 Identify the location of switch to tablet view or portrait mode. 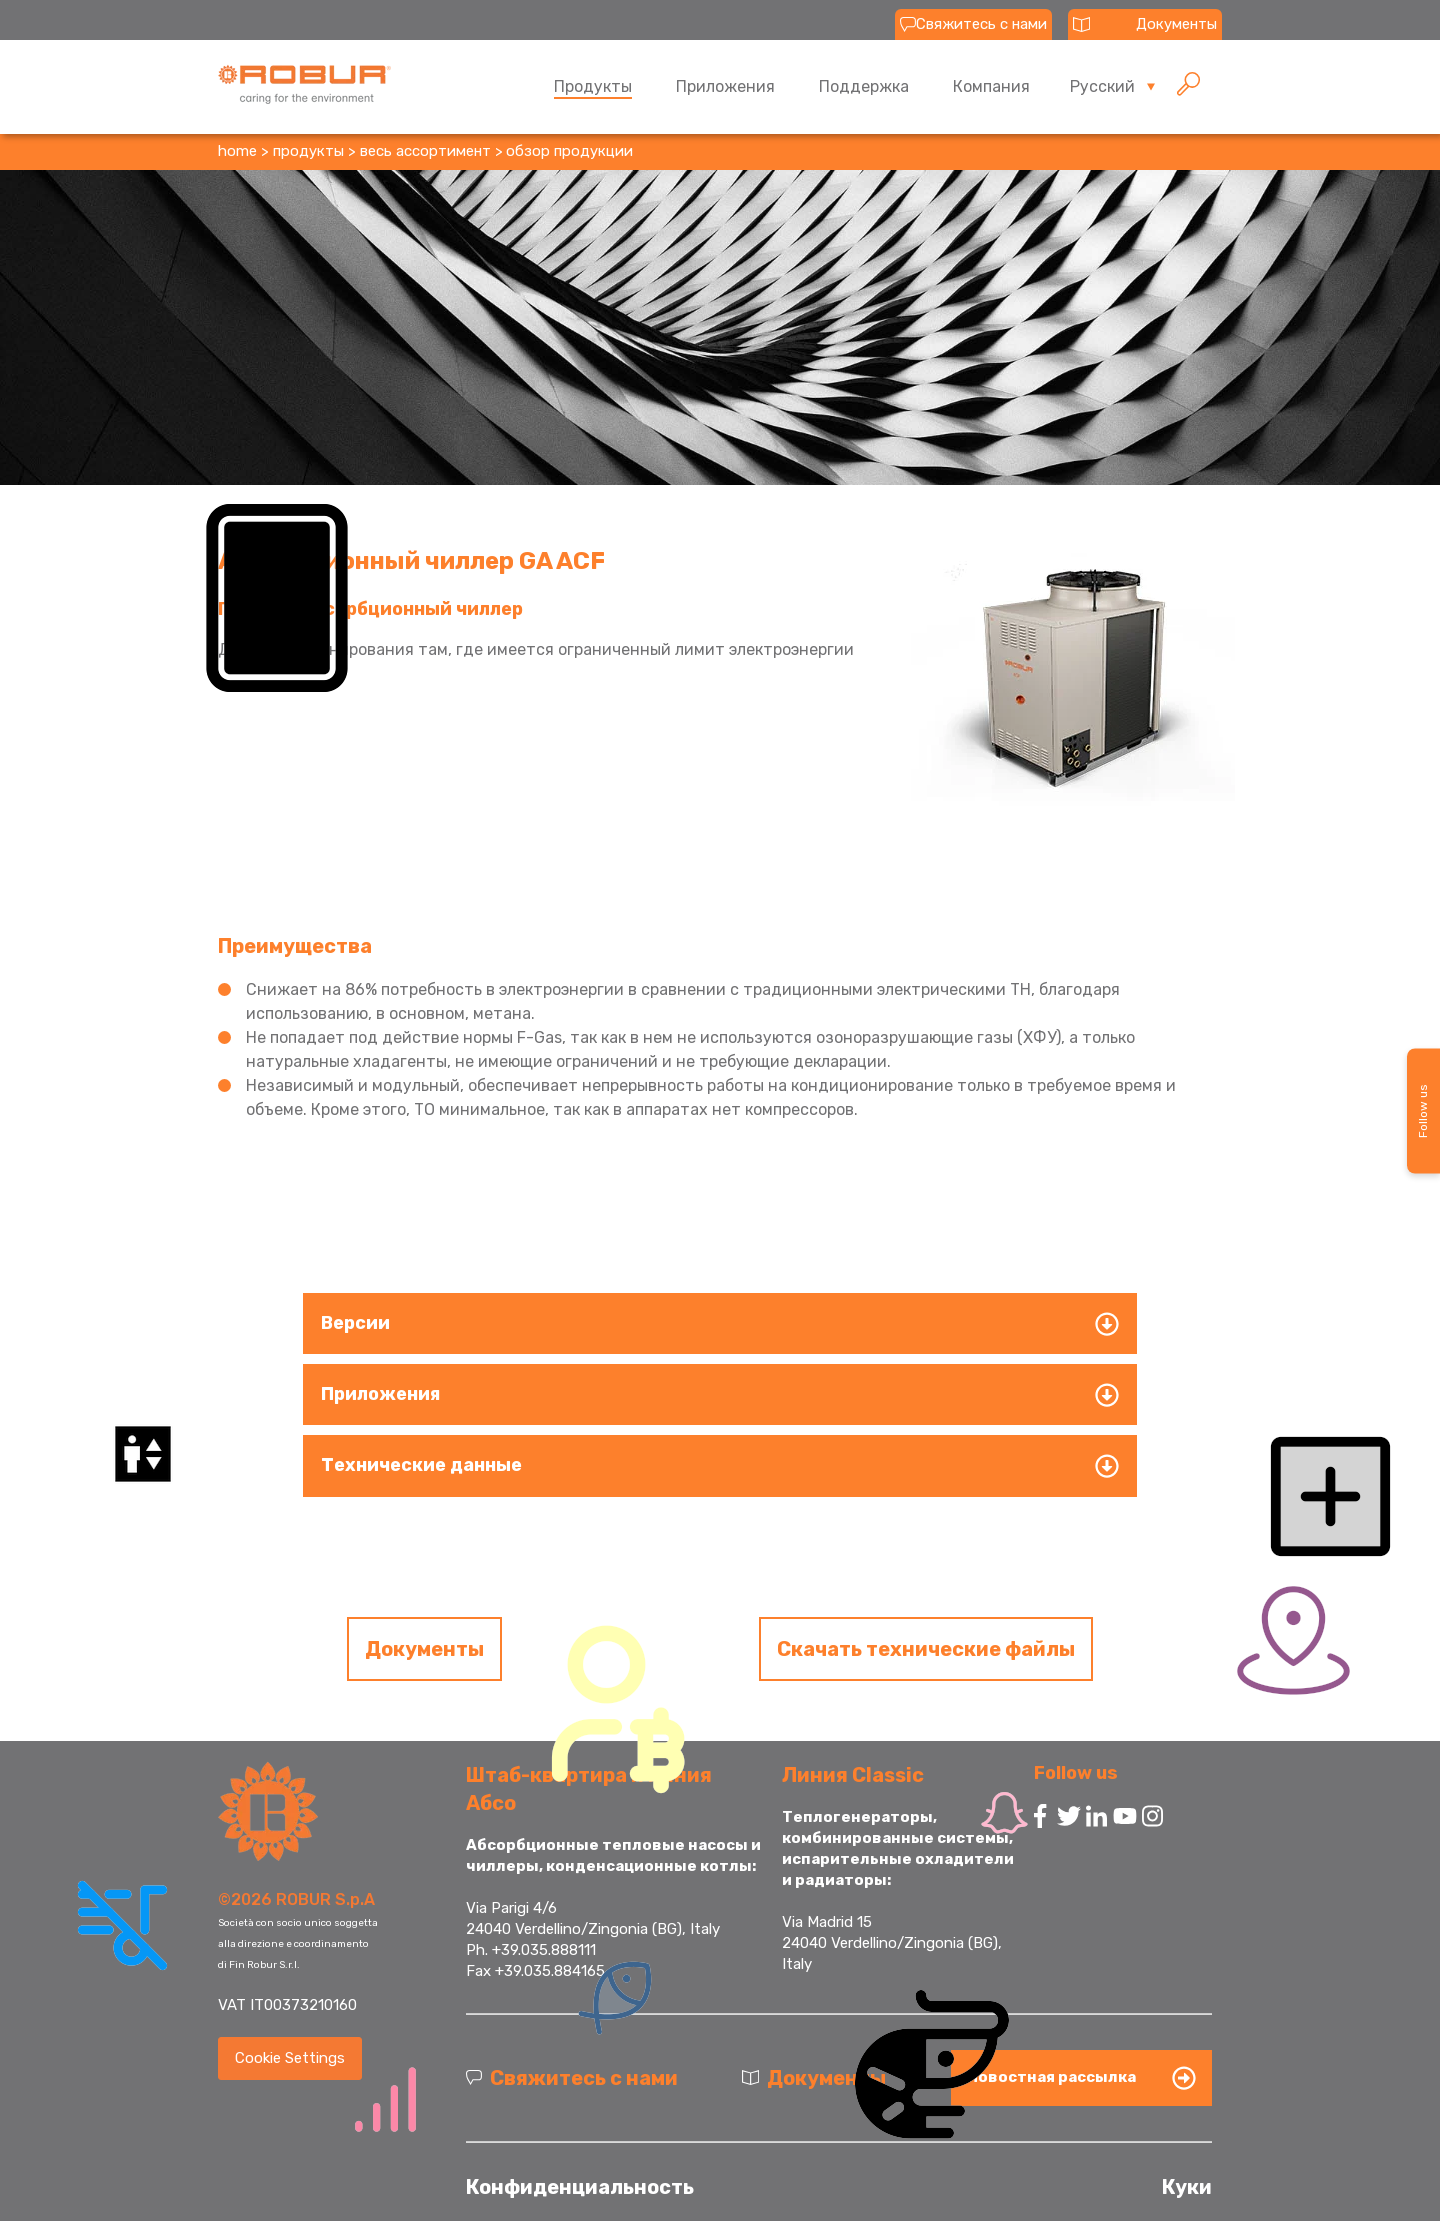
(277, 598).